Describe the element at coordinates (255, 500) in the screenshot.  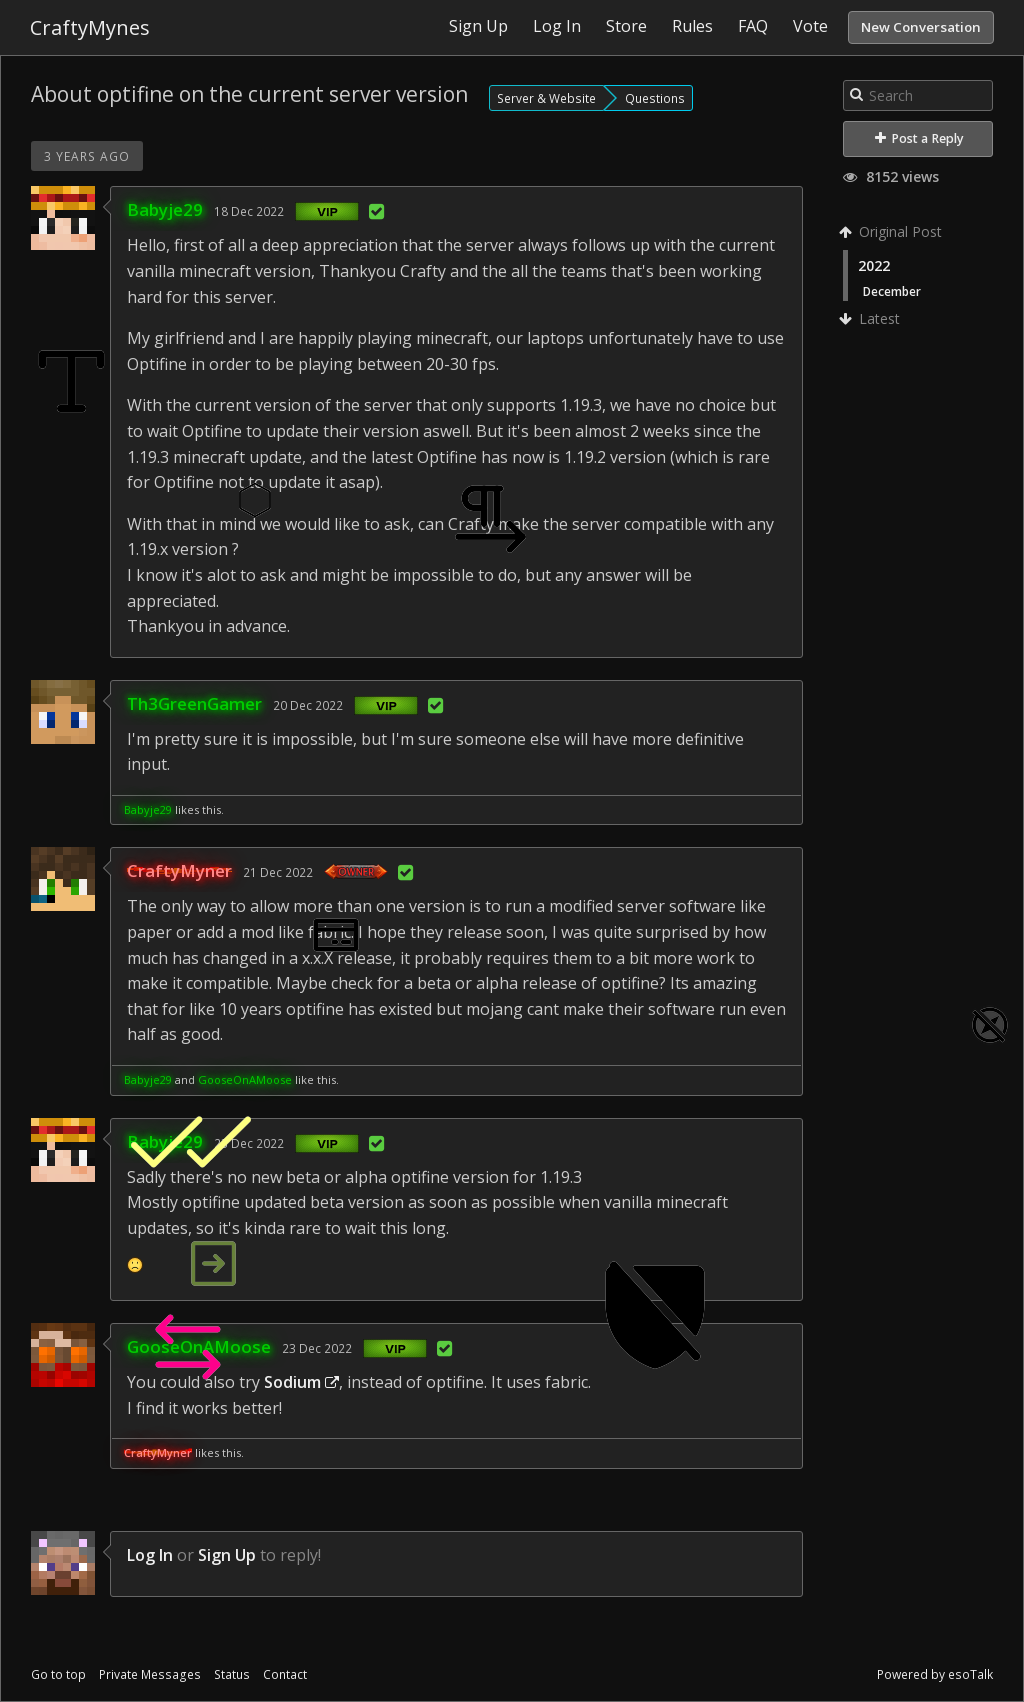
I see `indicates a hexagonal category or shape tool` at that location.